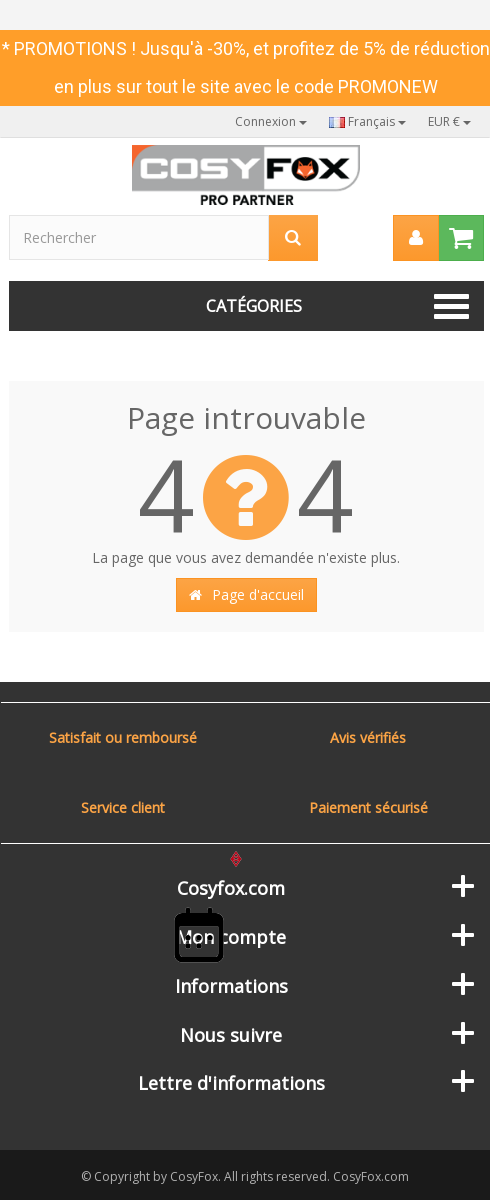 This screenshot has width=490, height=1200. I want to click on view ethereum wallet balance, so click(236, 859).